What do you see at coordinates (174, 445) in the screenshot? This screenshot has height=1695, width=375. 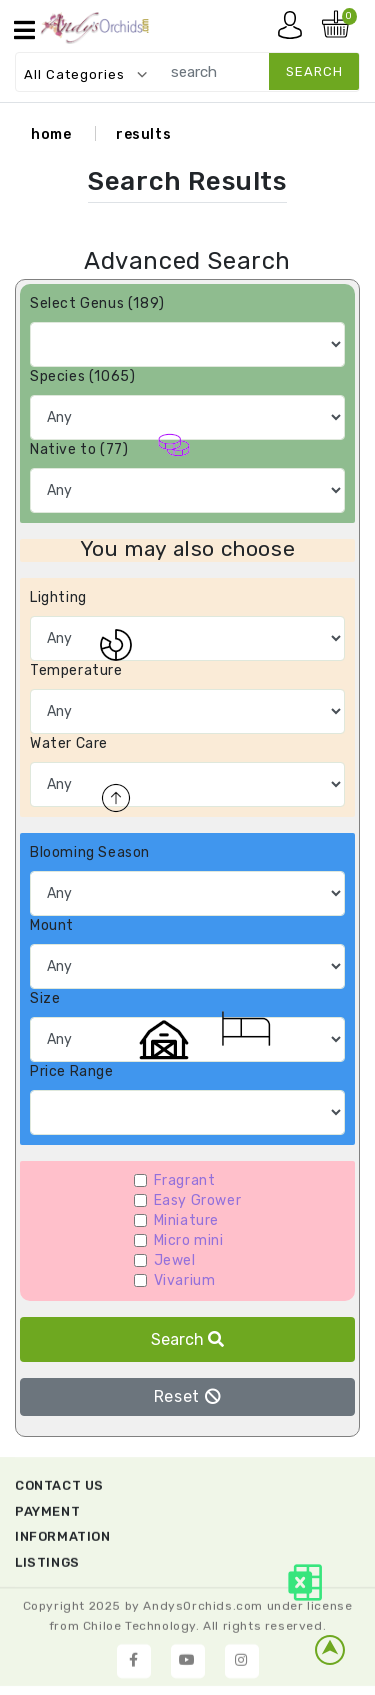 I see `view your coin balance or currency` at bounding box center [174, 445].